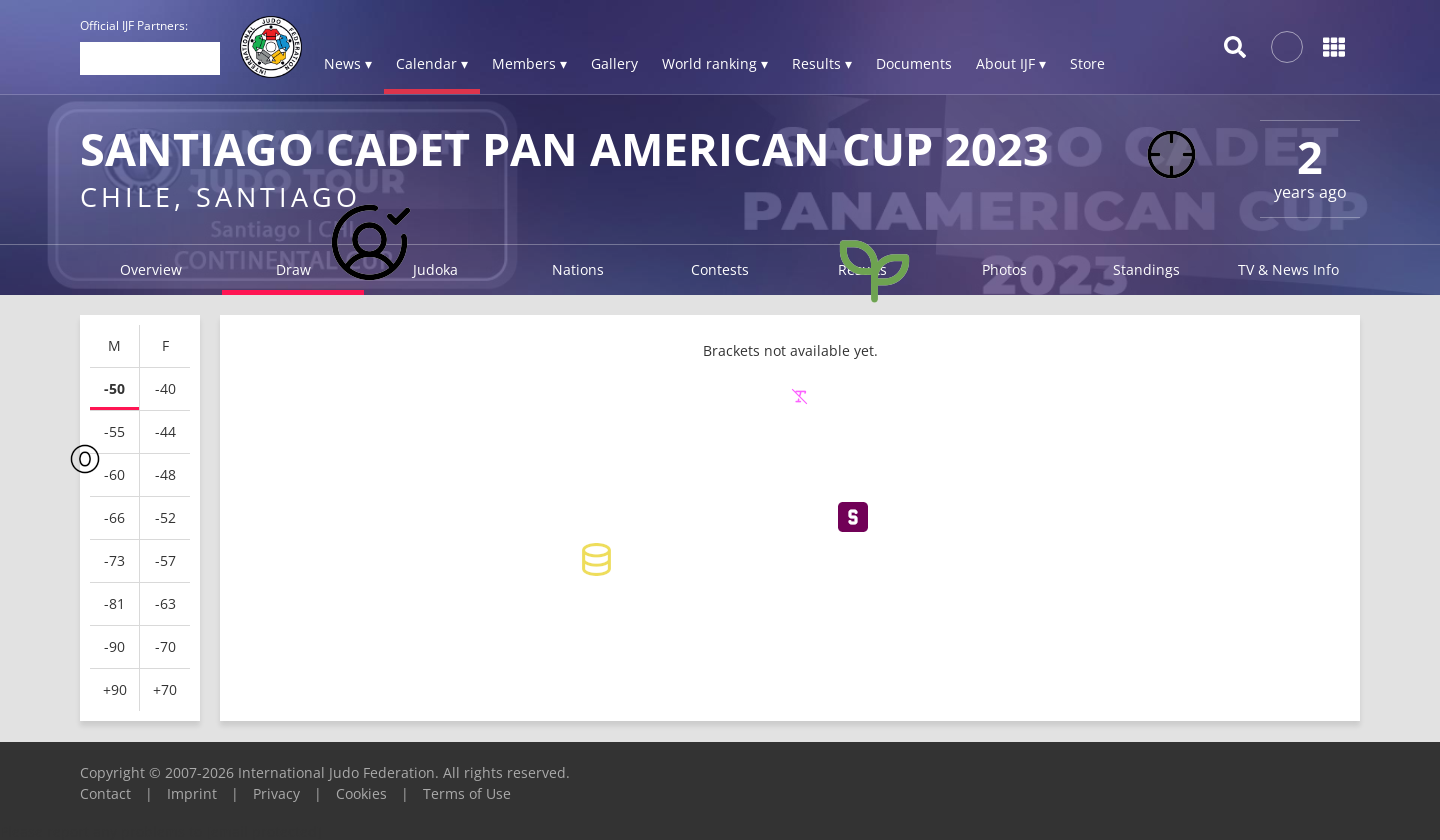 This screenshot has width=1440, height=840. What do you see at coordinates (853, 517) in the screenshot?
I see `indicates a section or item labeled "S"` at bounding box center [853, 517].